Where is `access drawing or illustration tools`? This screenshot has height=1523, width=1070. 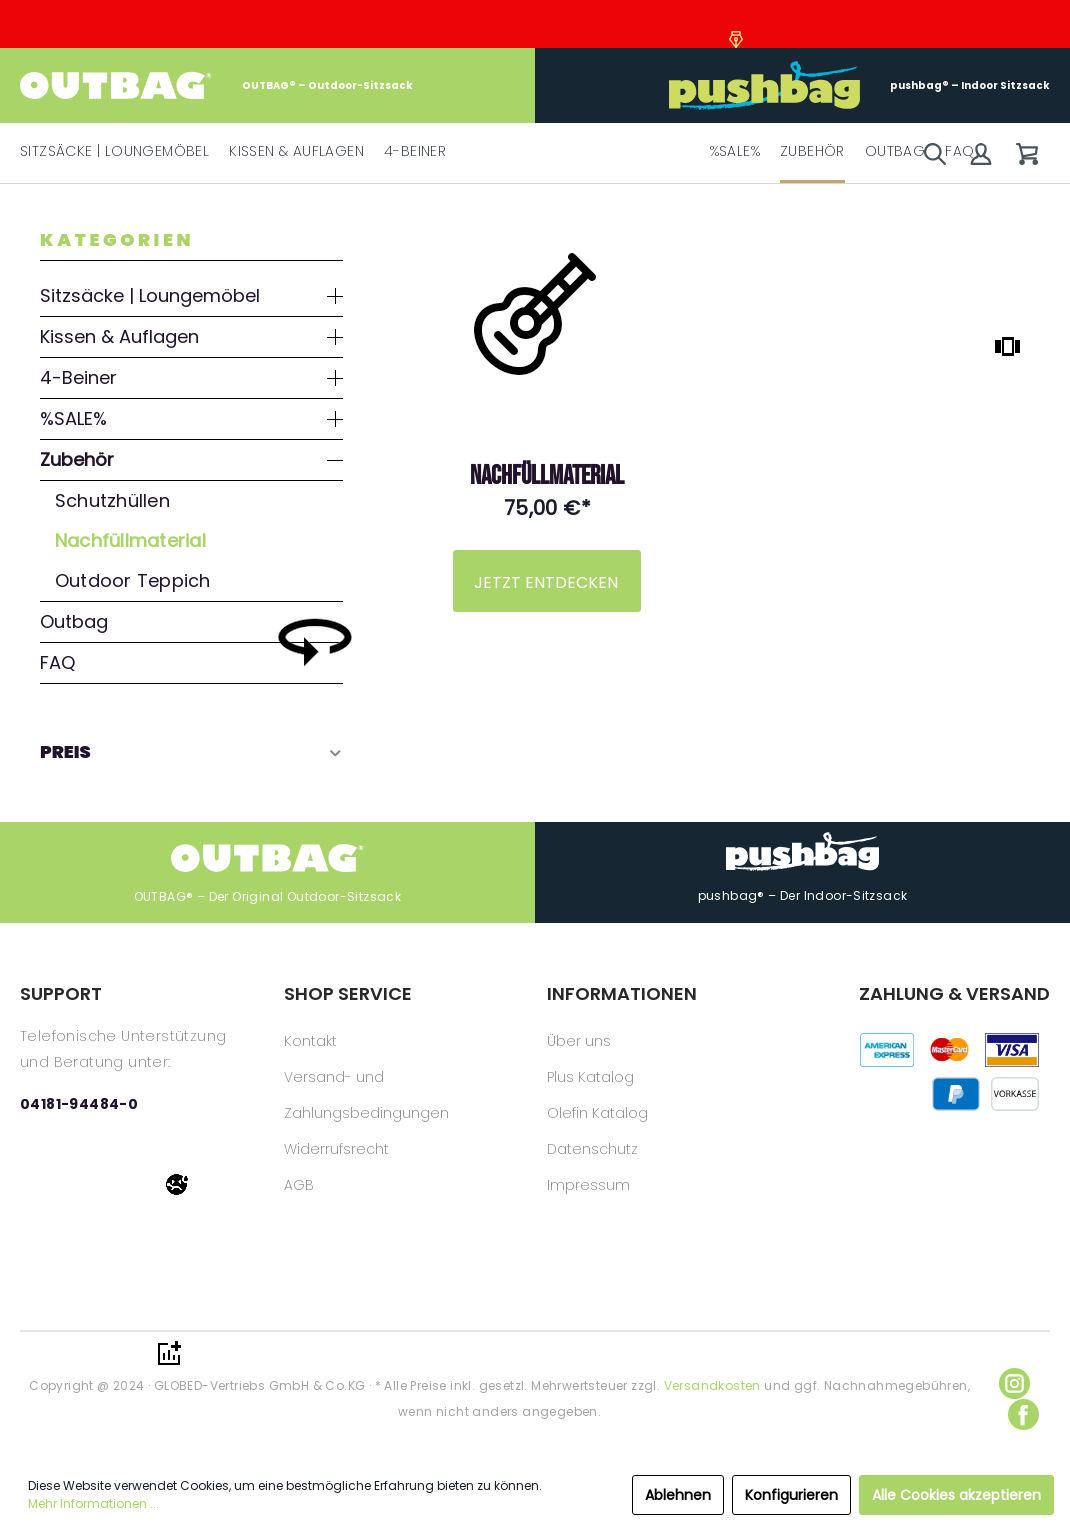 access drawing or illustration tools is located at coordinates (736, 39).